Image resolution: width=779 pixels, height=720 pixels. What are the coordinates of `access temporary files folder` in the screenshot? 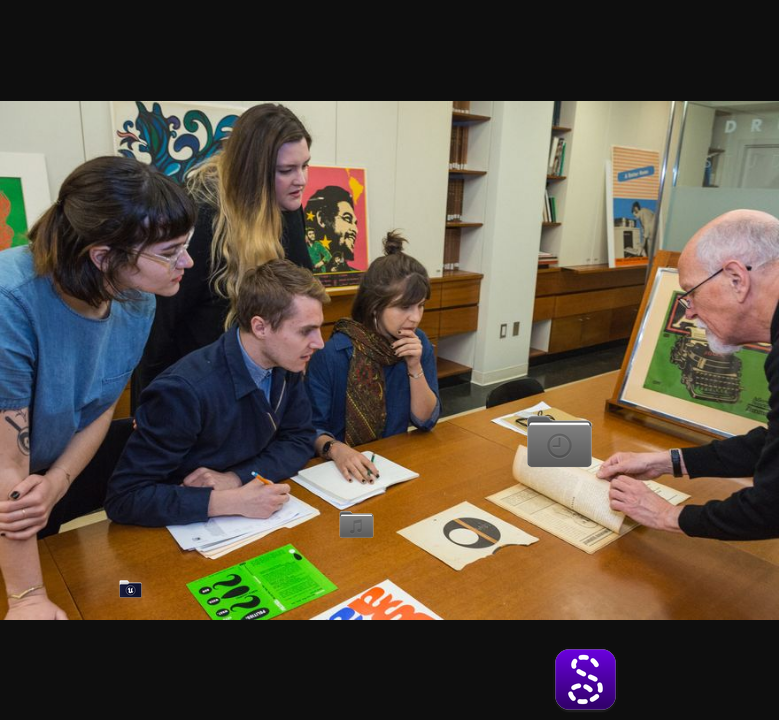 It's located at (559, 441).